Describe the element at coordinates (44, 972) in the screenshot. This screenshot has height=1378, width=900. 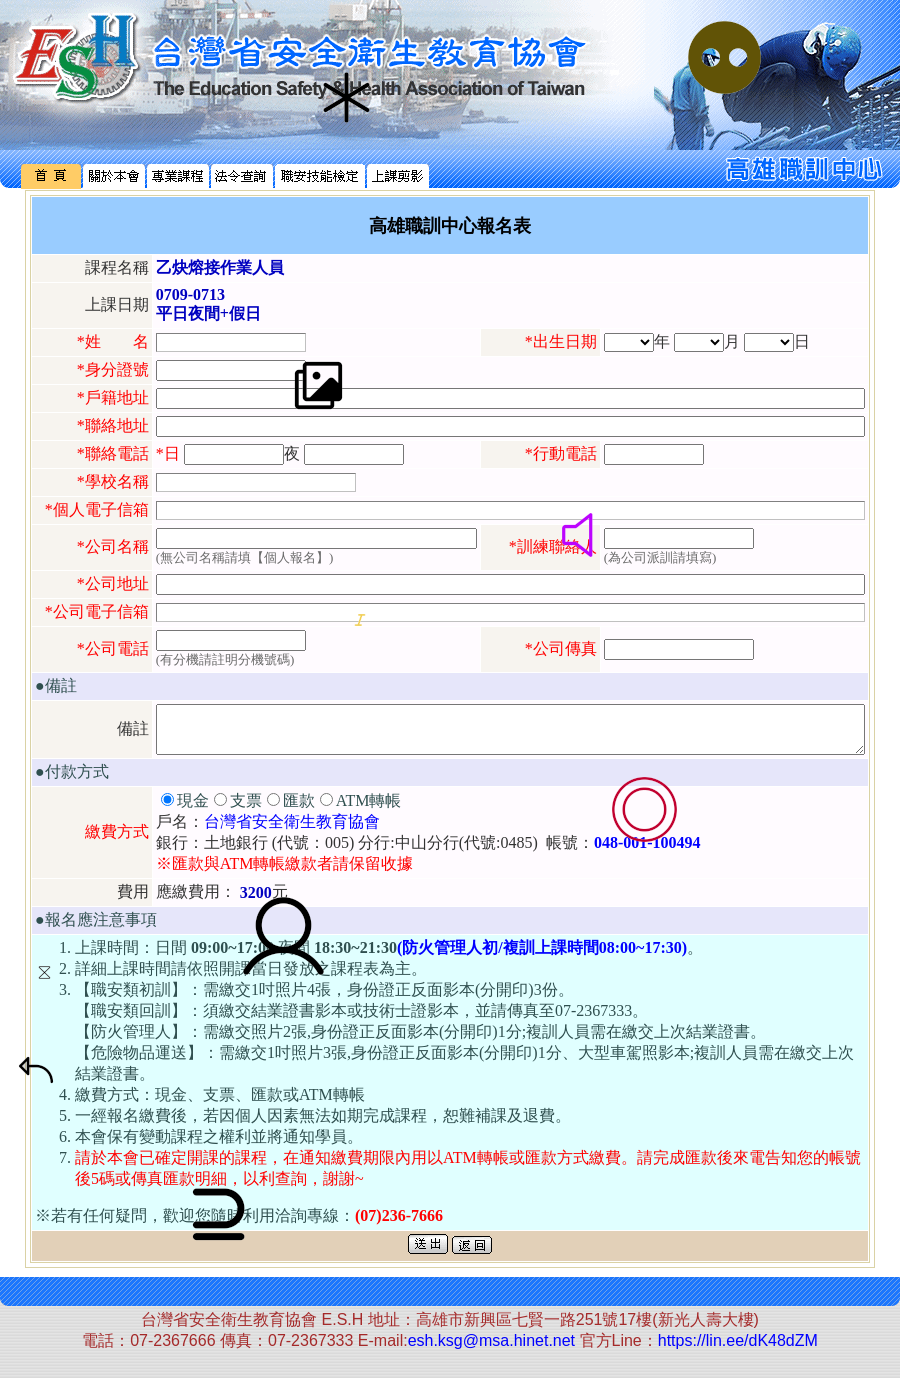
I see `indicates loading or processing in progress` at that location.